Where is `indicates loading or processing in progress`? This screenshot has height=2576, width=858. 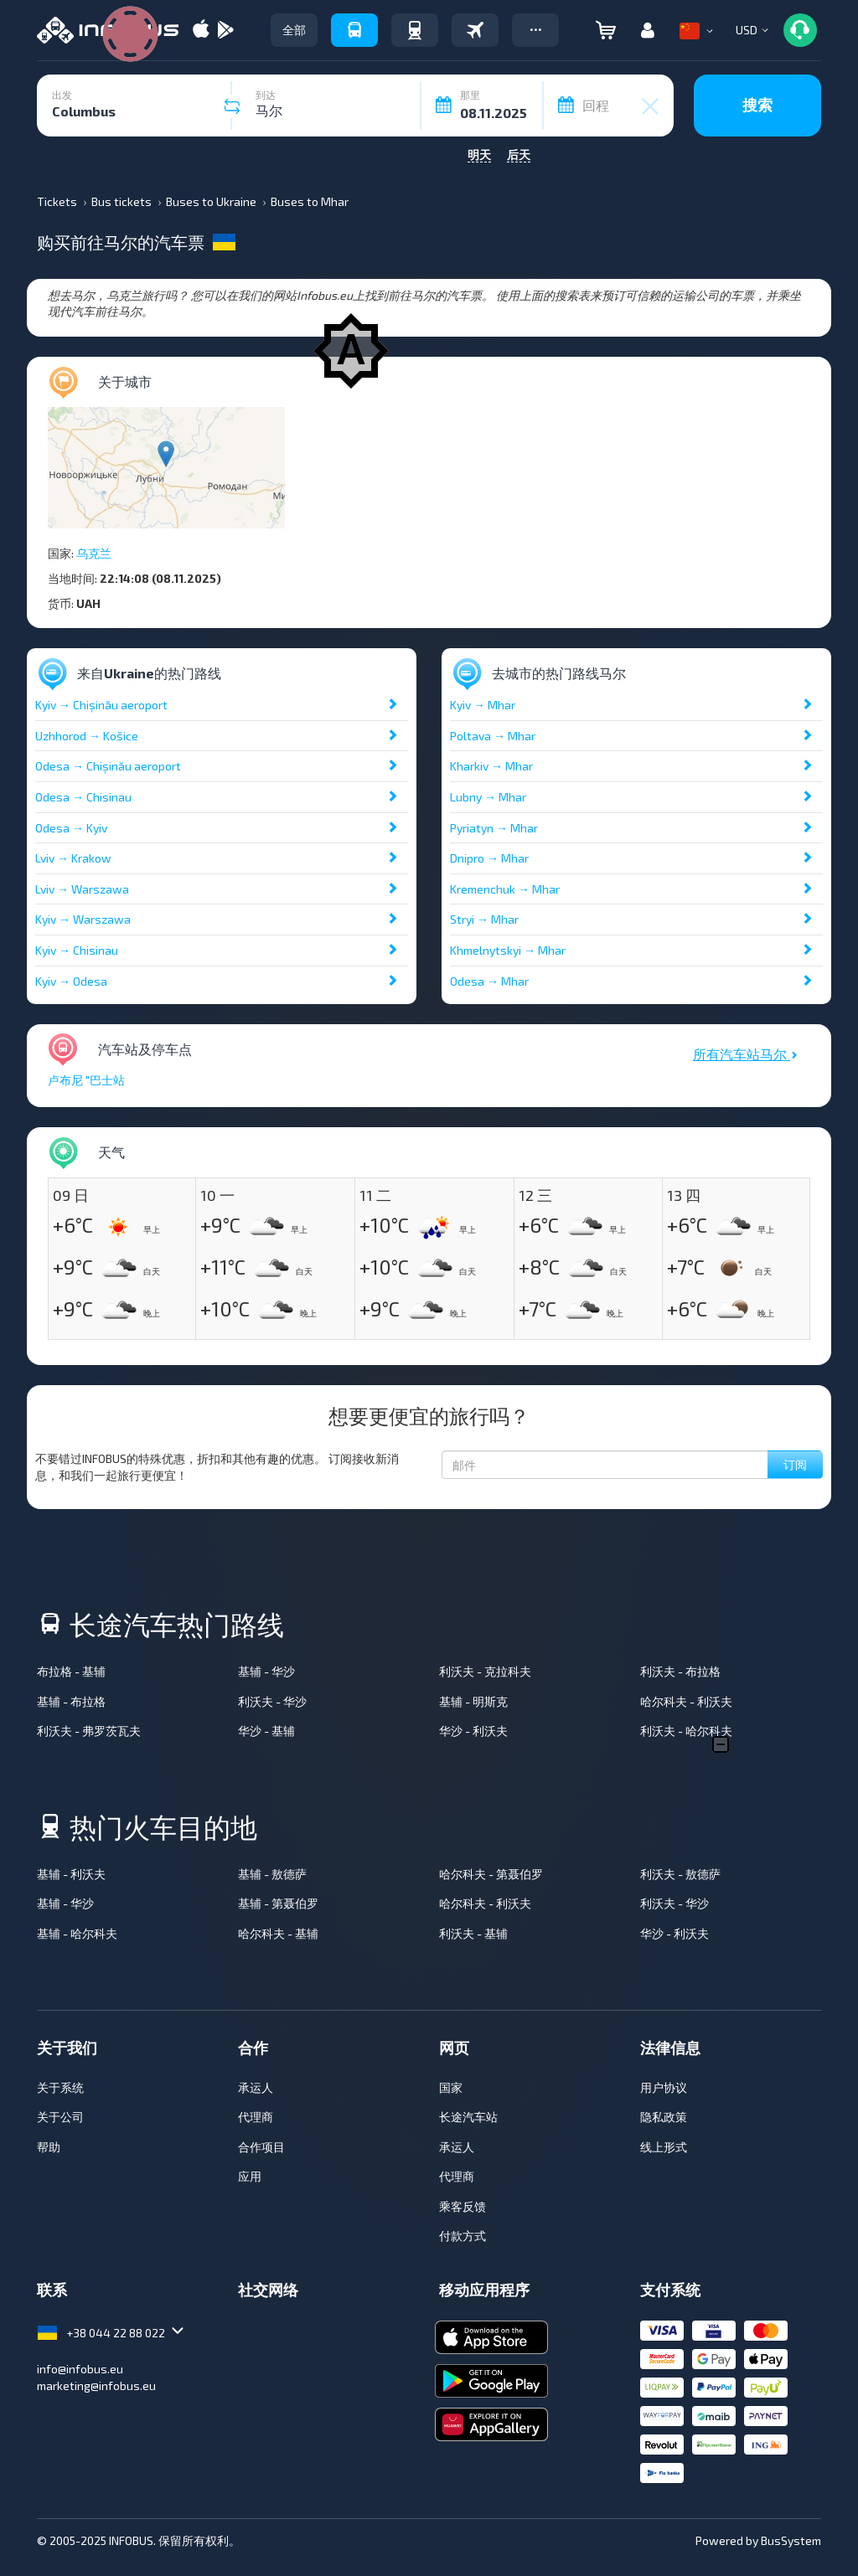 indicates loading or processing in progress is located at coordinates (130, 33).